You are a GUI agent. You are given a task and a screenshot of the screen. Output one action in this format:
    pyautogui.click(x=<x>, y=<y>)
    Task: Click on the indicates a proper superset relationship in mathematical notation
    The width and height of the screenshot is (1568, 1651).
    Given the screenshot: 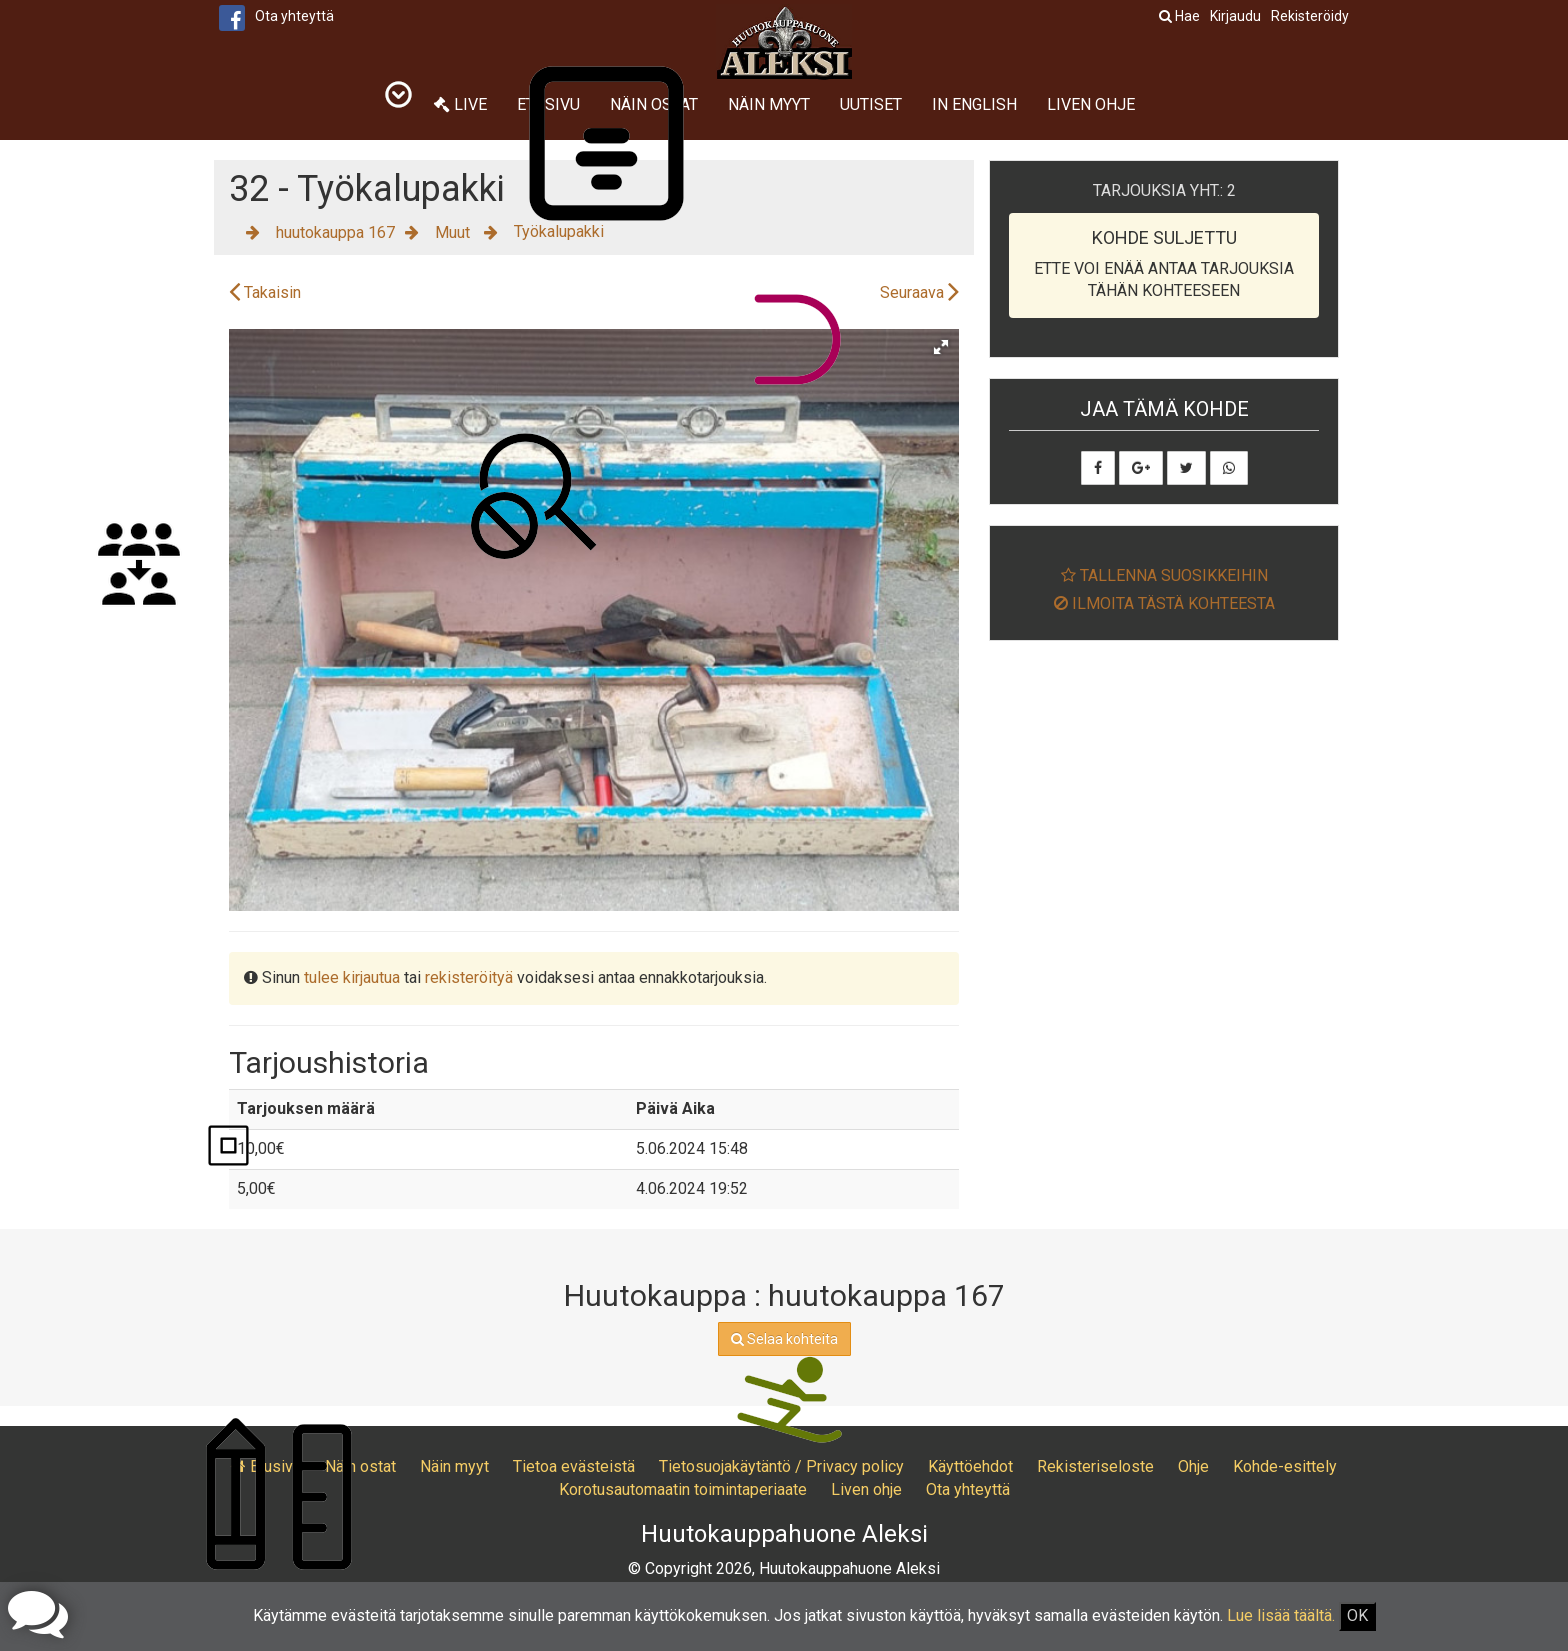 What is the action you would take?
    pyautogui.click(x=791, y=339)
    